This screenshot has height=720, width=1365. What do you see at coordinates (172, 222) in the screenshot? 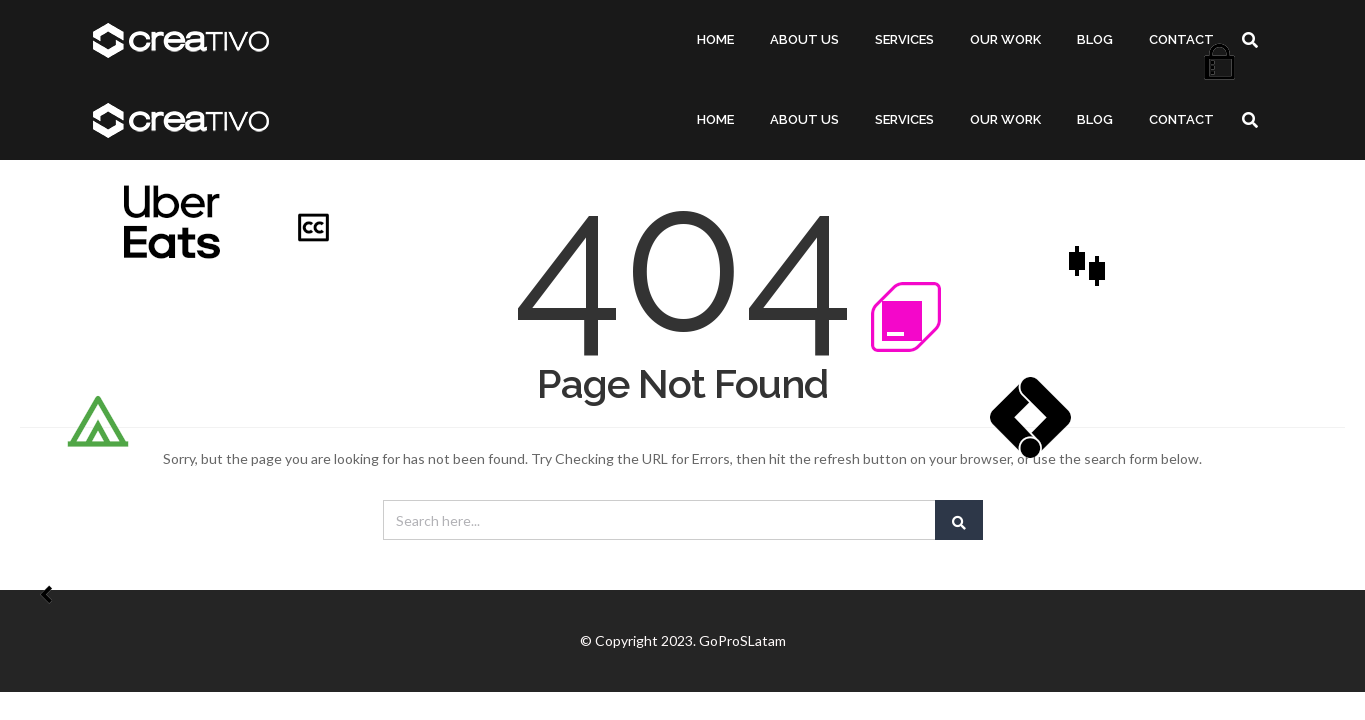
I see `open the Uber Eats app` at bounding box center [172, 222].